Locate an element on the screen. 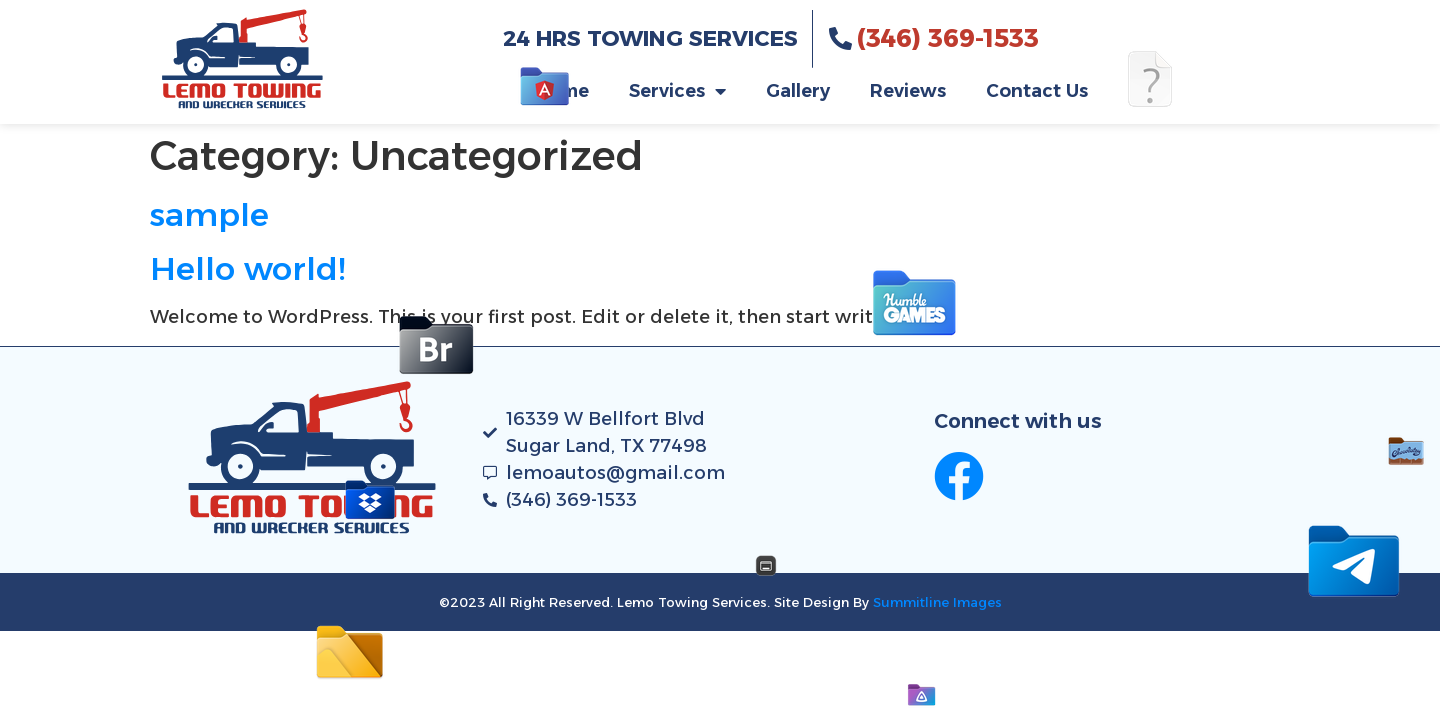 The image size is (1440, 720). open folder containing Telegram files is located at coordinates (1353, 563).